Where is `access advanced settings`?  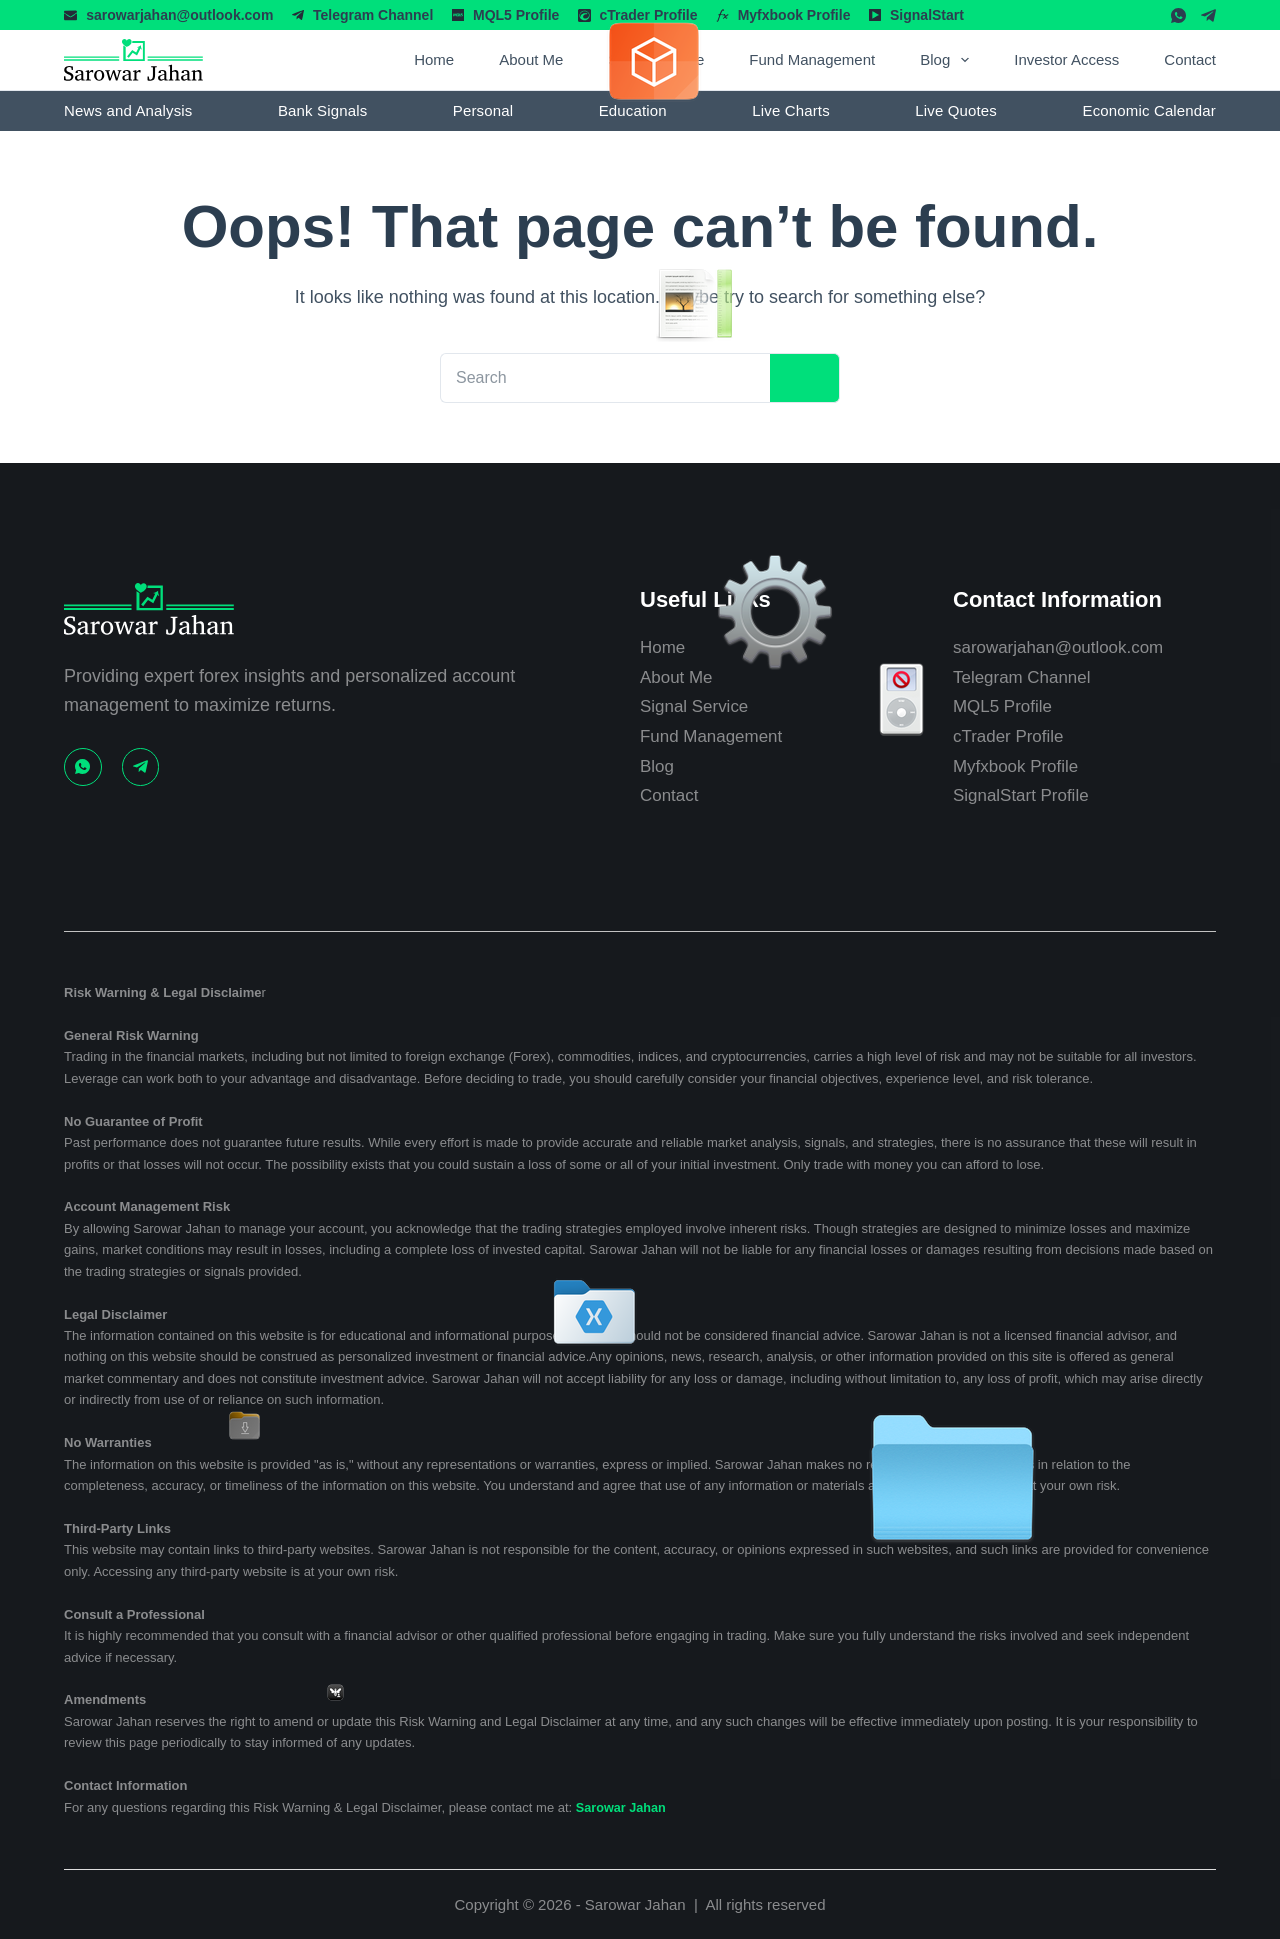
access advanced settings is located at coordinates (775, 612).